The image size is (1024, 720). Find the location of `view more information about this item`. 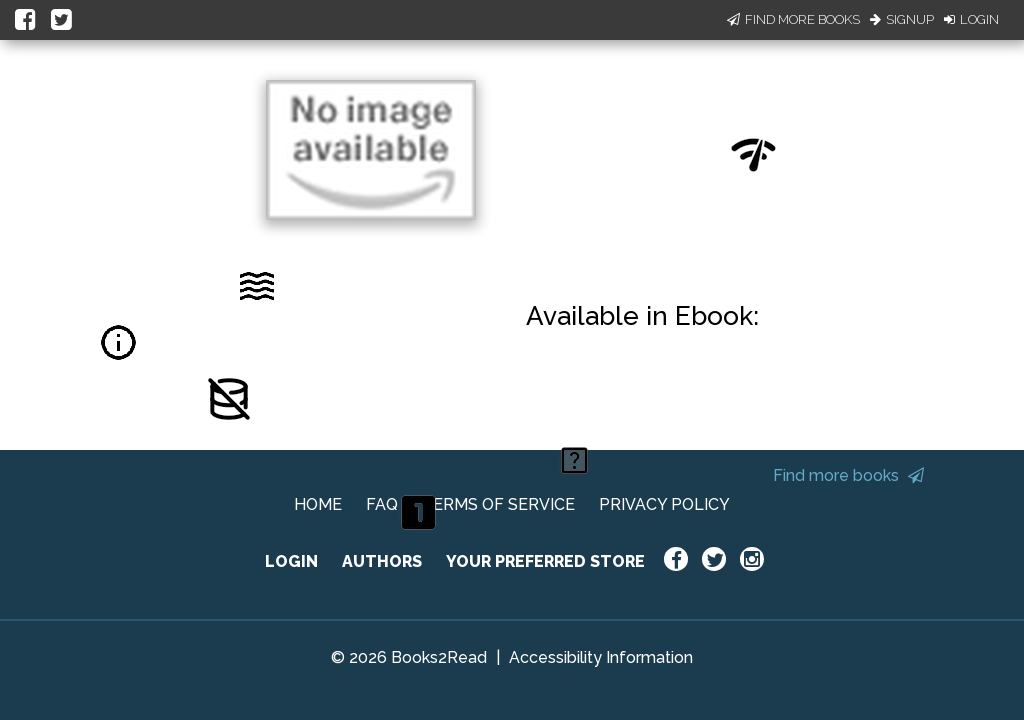

view more information about this item is located at coordinates (118, 342).